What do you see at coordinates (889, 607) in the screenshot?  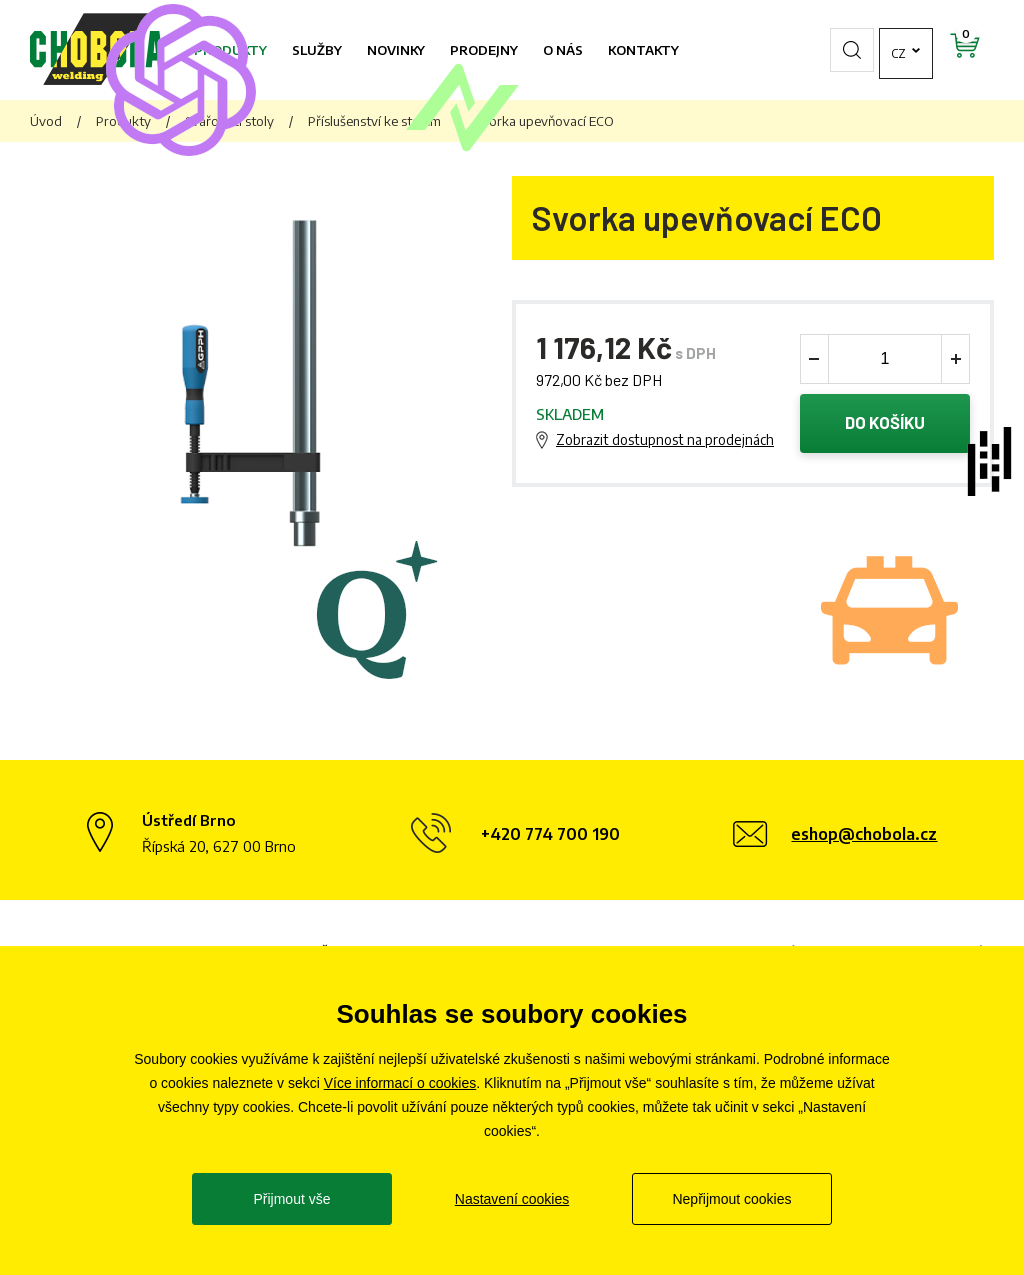 I see `view nearby police stations or services` at bounding box center [889, 607].